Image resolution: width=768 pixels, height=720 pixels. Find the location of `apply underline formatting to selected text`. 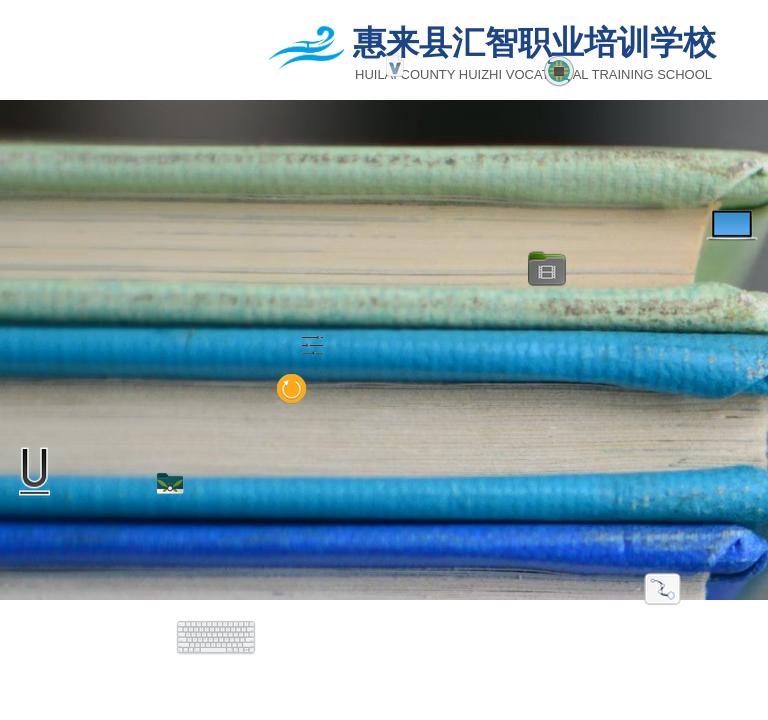

apply underline formatting to selected text is located at coordinates (34, 471).